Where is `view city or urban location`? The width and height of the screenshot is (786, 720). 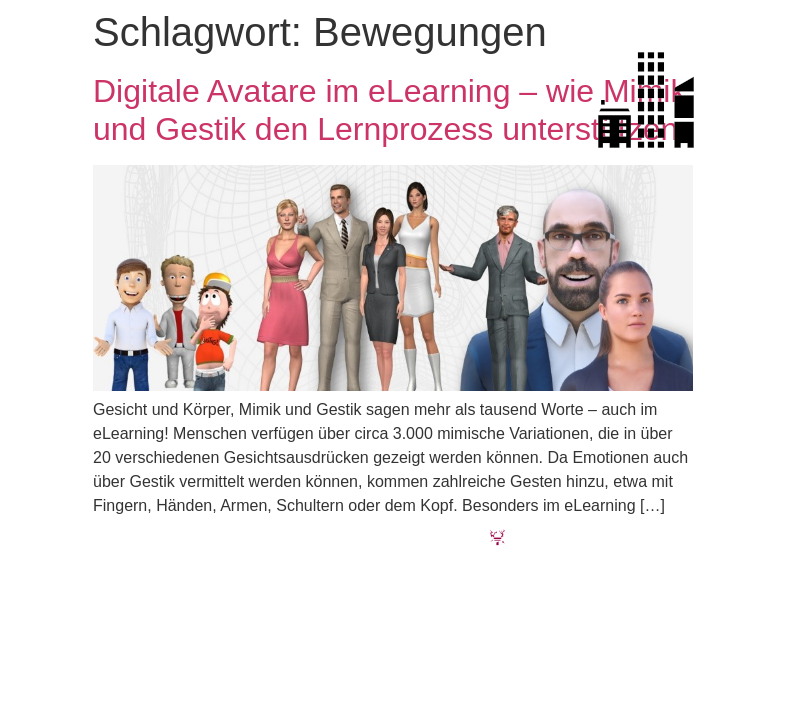
view city or urban location is located at coordinates (646, 100).